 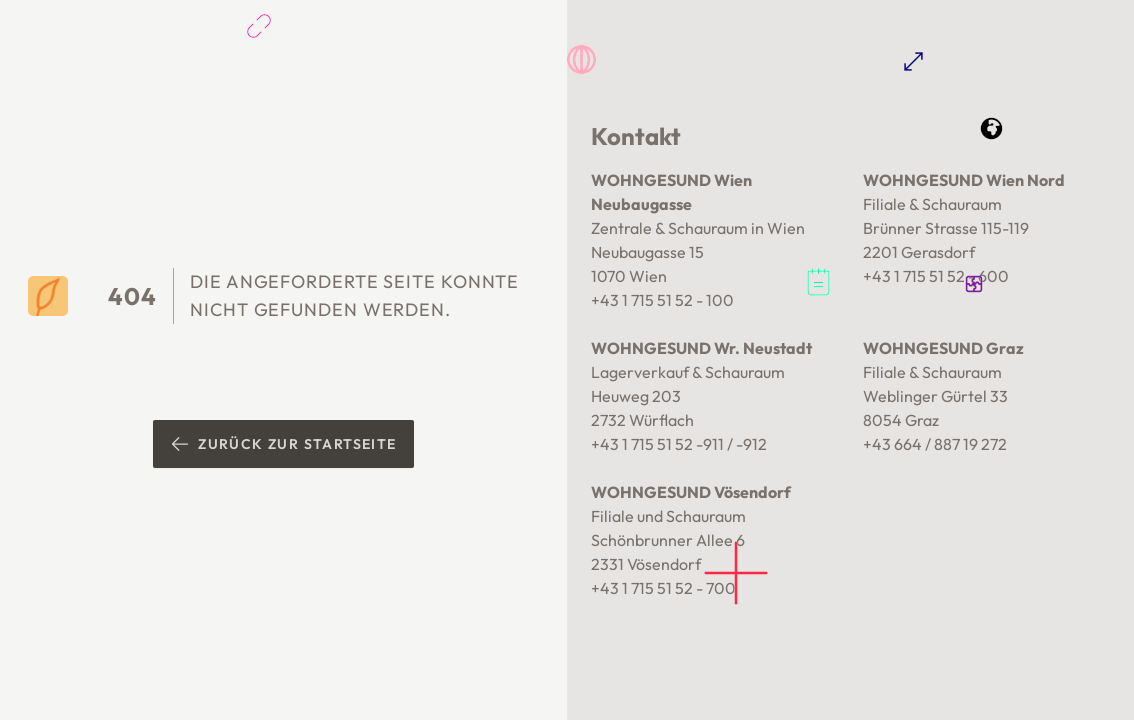 What do you see at coordinates (974, 284) in the screenshot?
I see `access extensions or plugins` at bounding box center [974, 284].